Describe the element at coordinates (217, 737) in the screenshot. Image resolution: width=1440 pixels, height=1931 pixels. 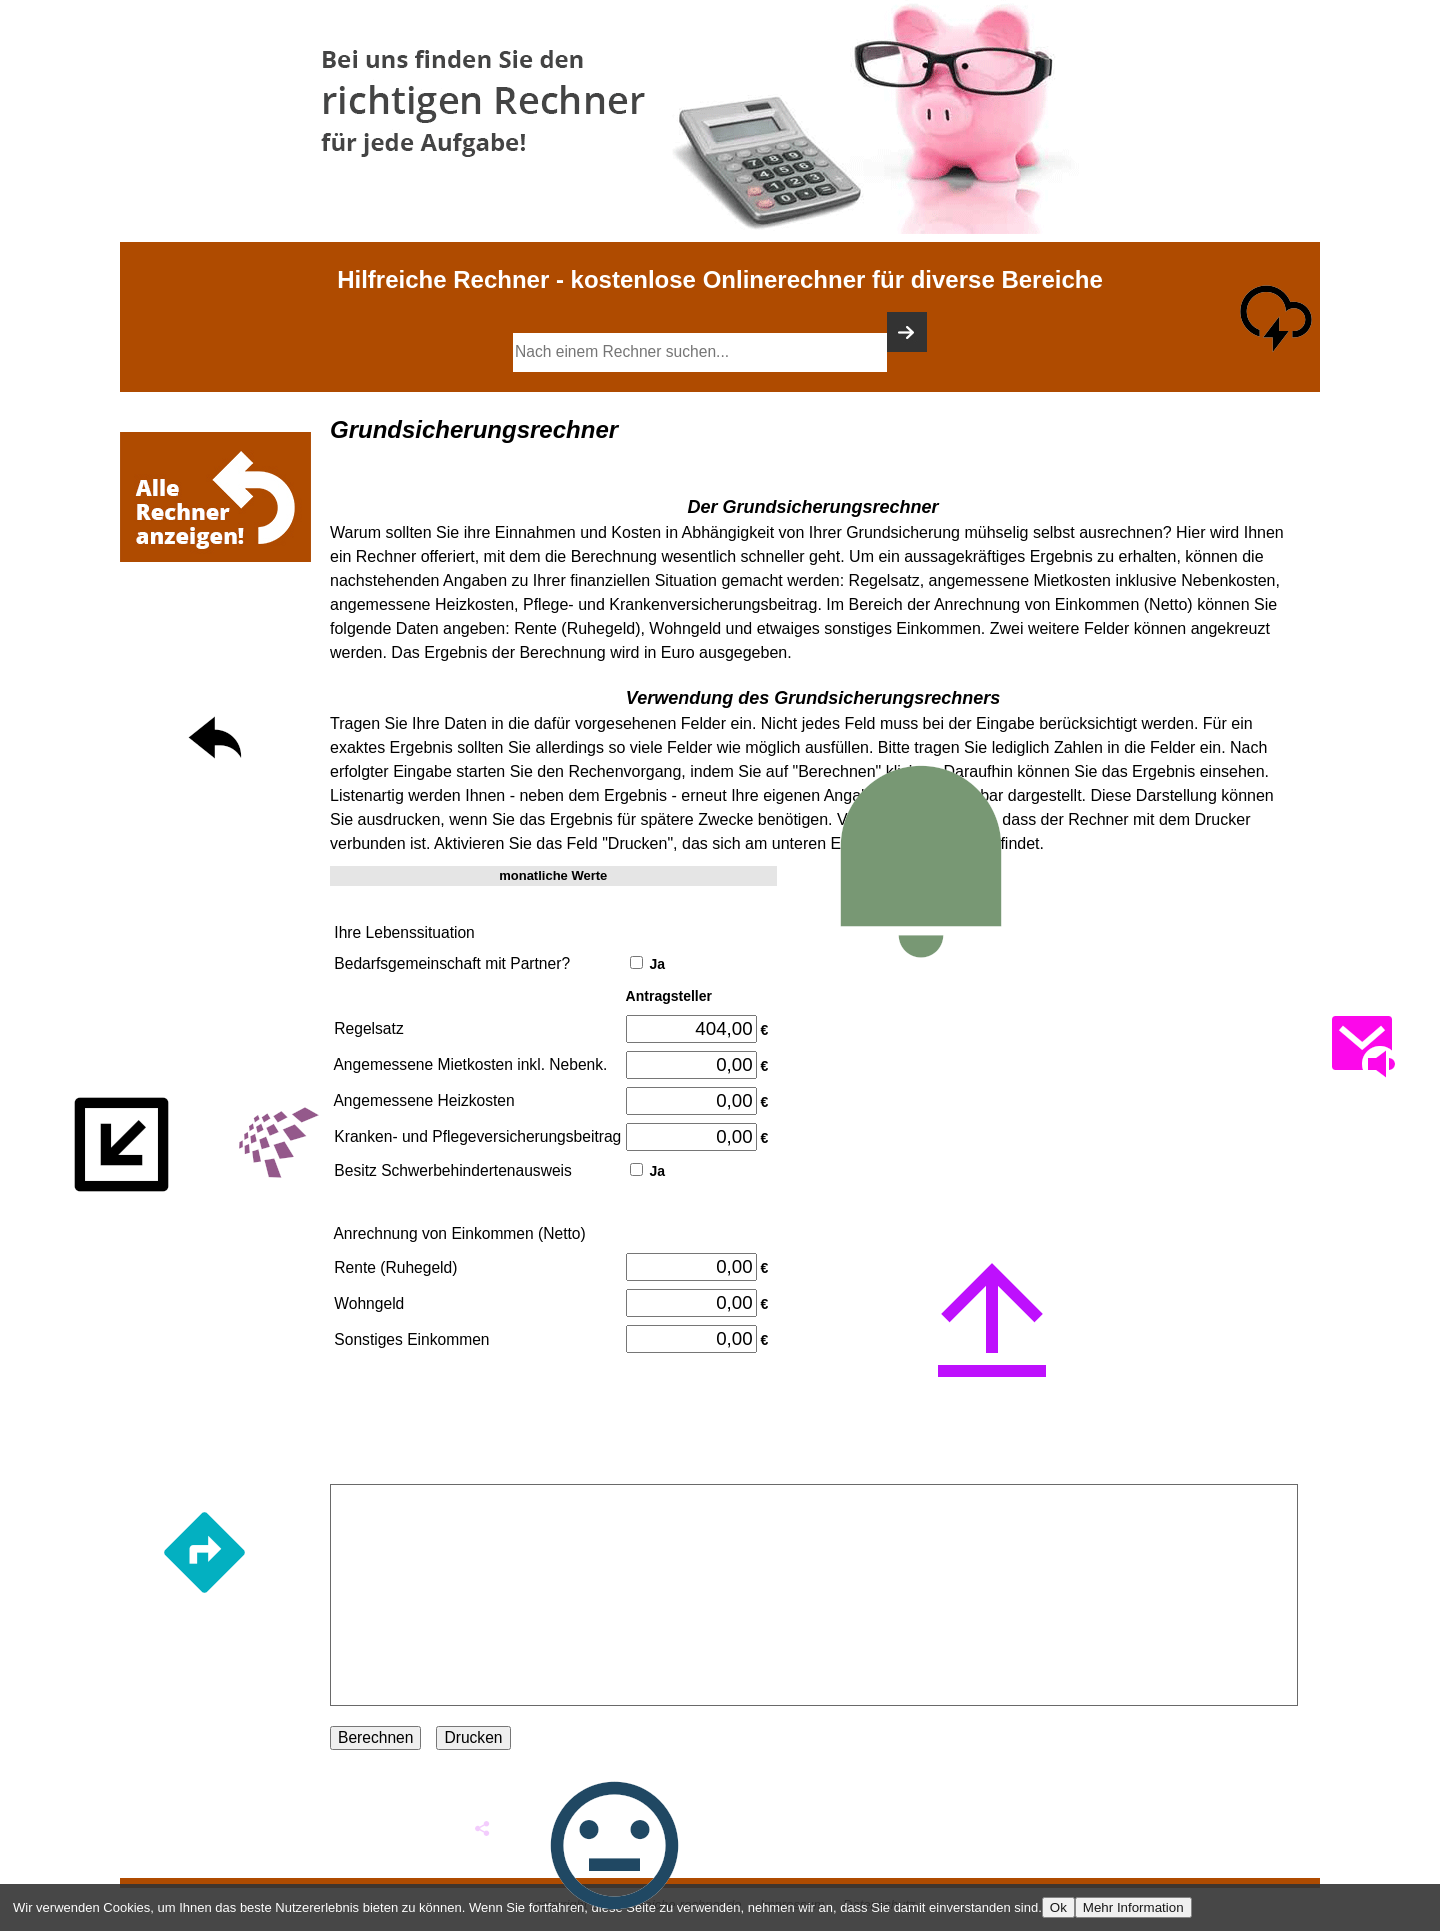
I see `reply to a message or email` at that location.